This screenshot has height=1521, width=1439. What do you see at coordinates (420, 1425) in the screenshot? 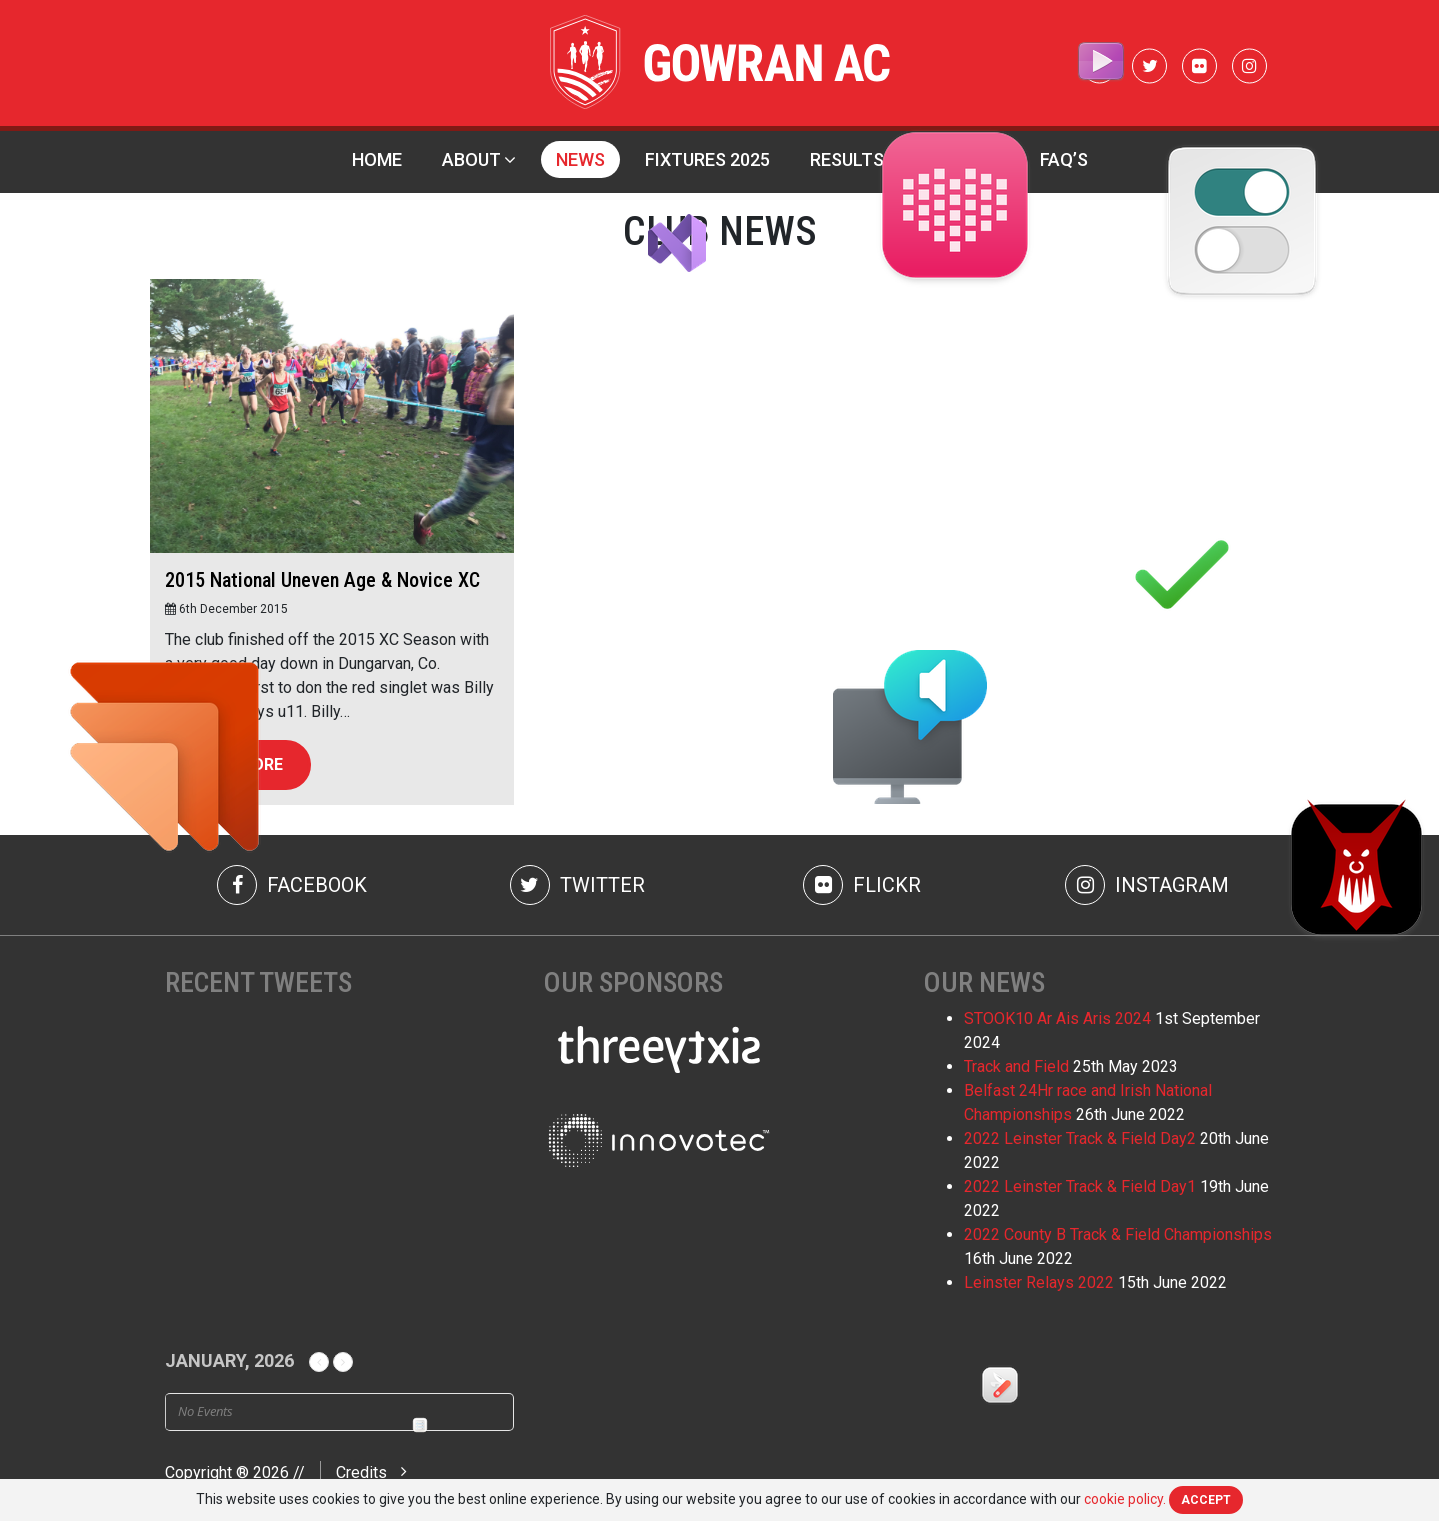
I see `open sequeler database management app` at bounding box center [420, 1425].